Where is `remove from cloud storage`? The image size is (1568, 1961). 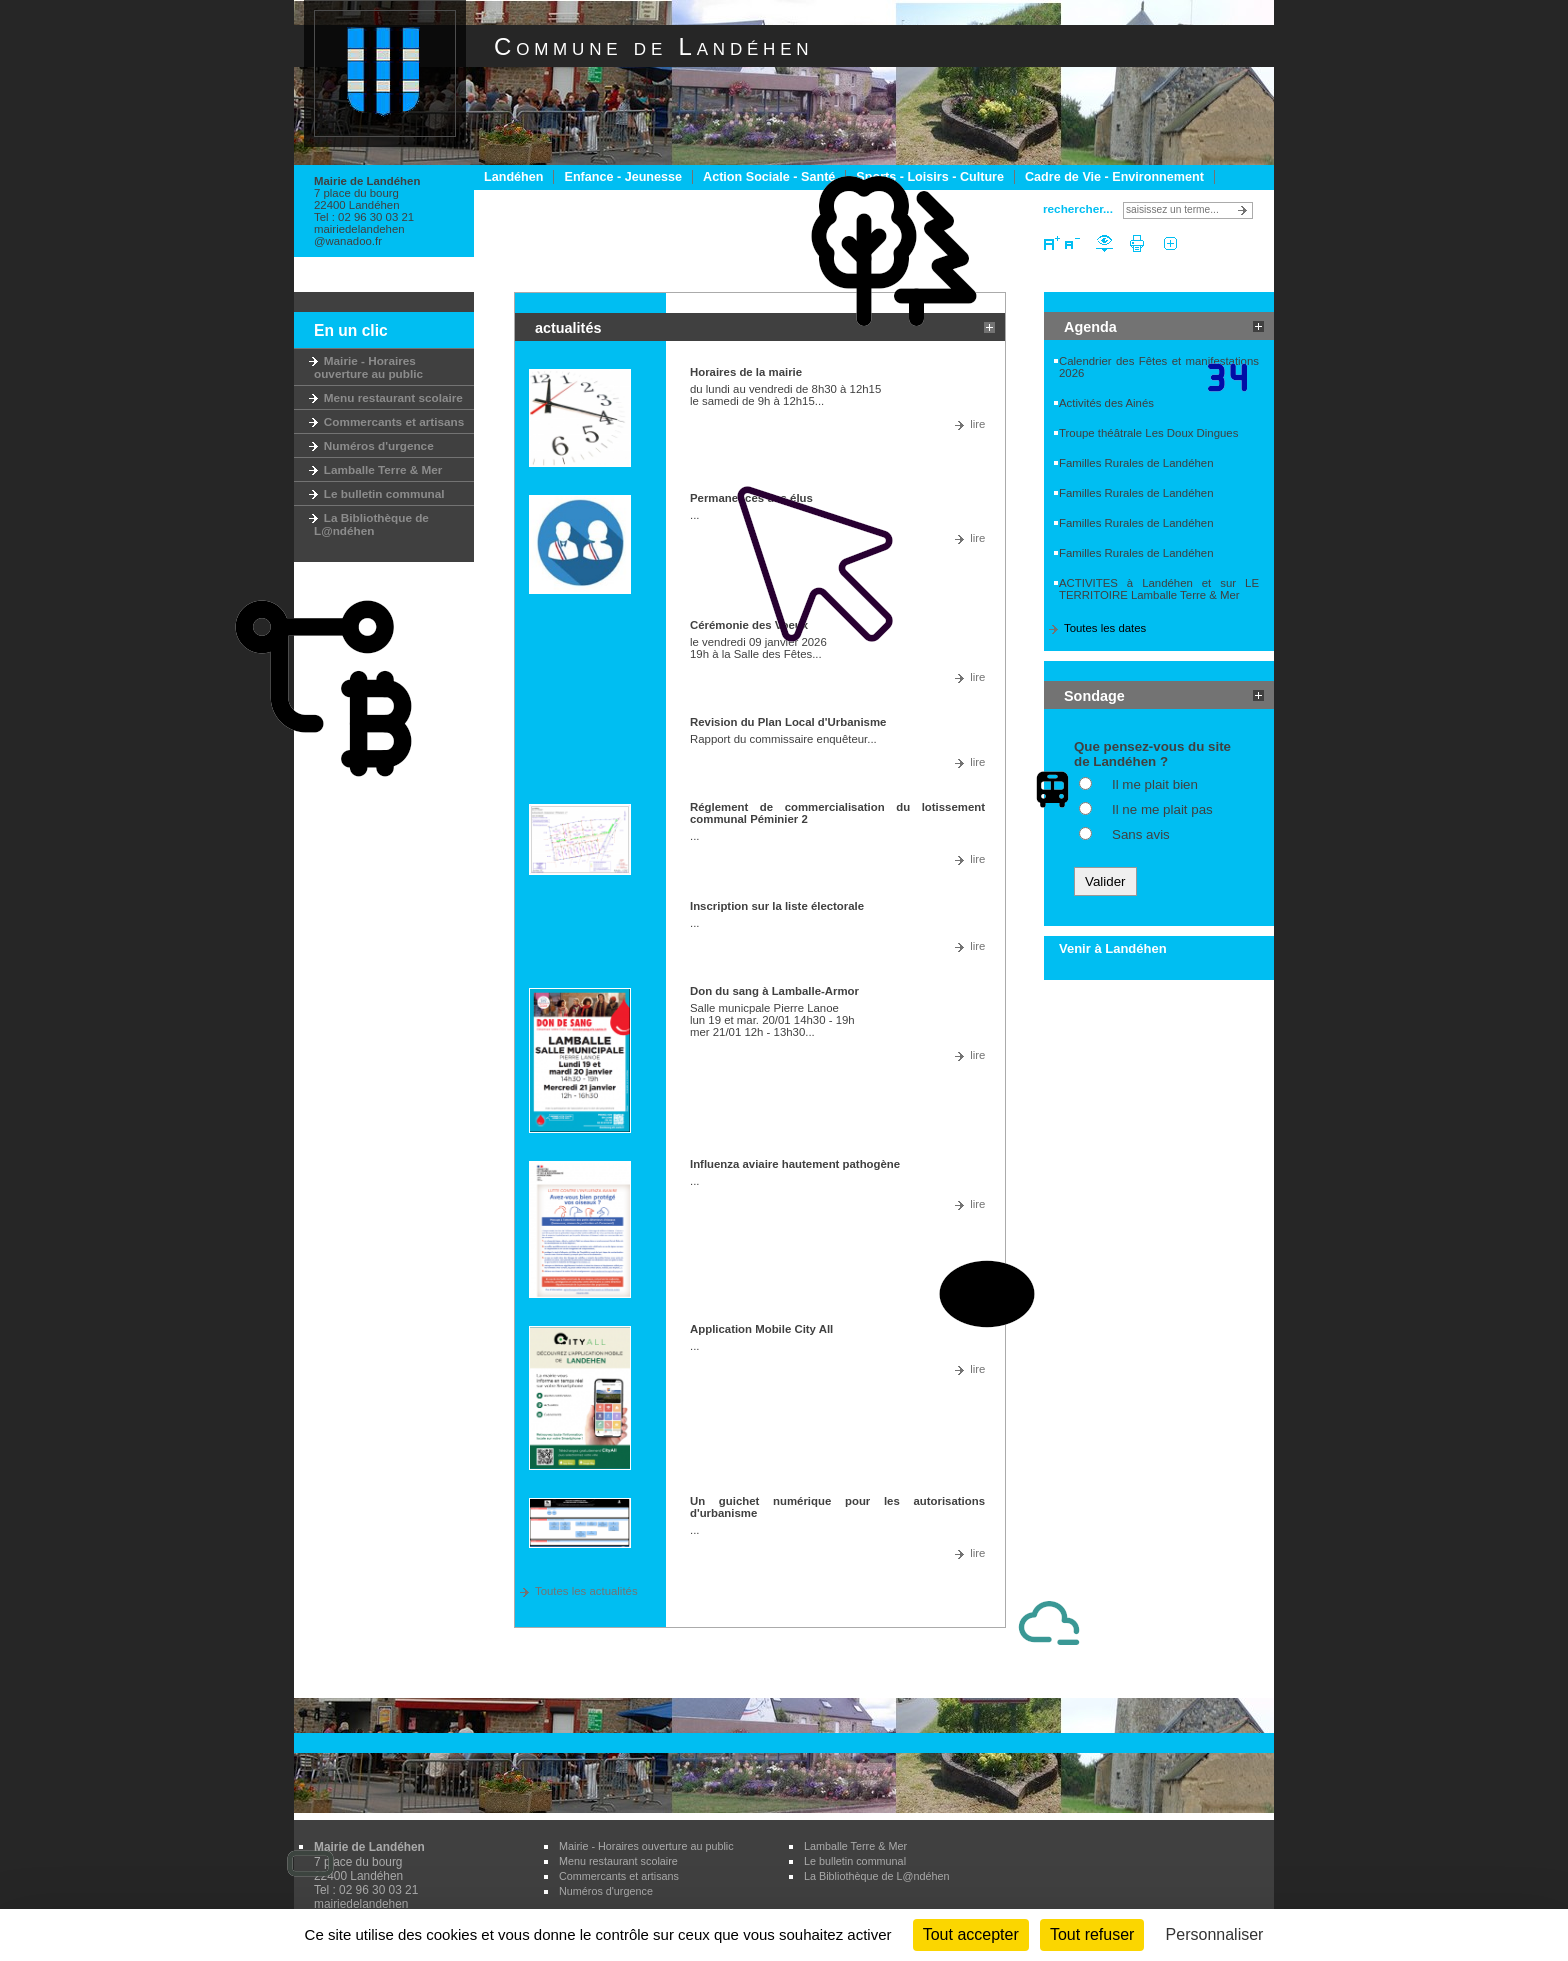
remove from cloud storage is located at coordinates (1049, 1623).